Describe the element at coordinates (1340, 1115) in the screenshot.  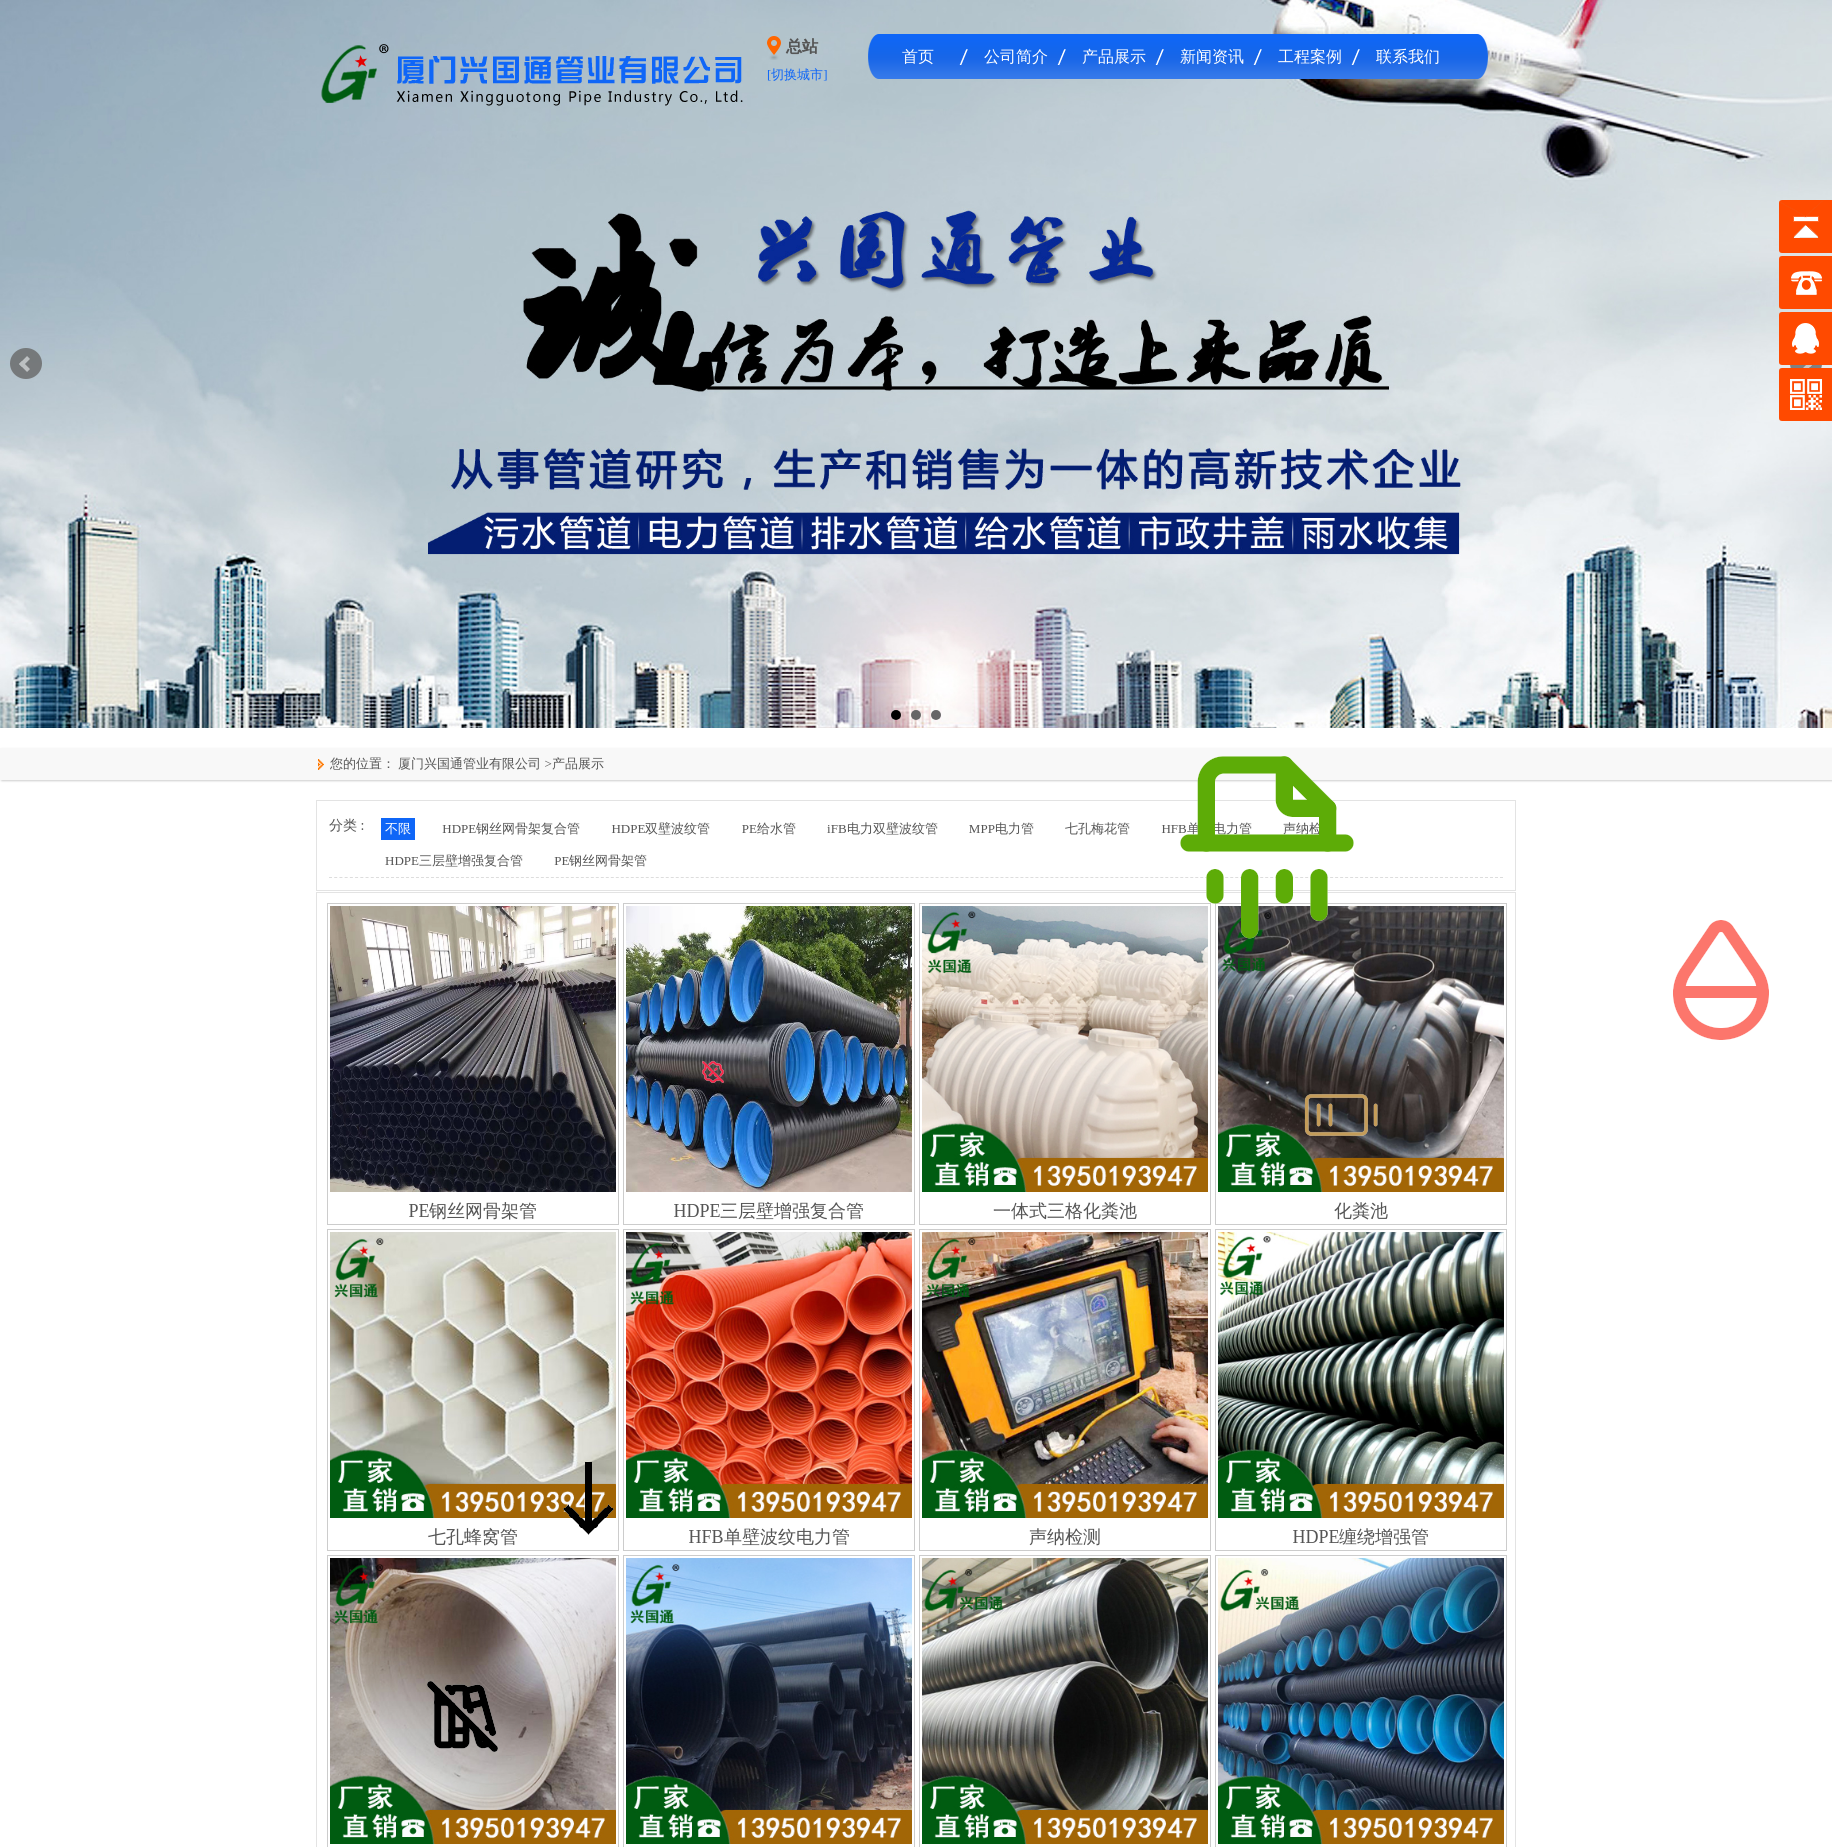
I see `indicates medium battery level` at that location.